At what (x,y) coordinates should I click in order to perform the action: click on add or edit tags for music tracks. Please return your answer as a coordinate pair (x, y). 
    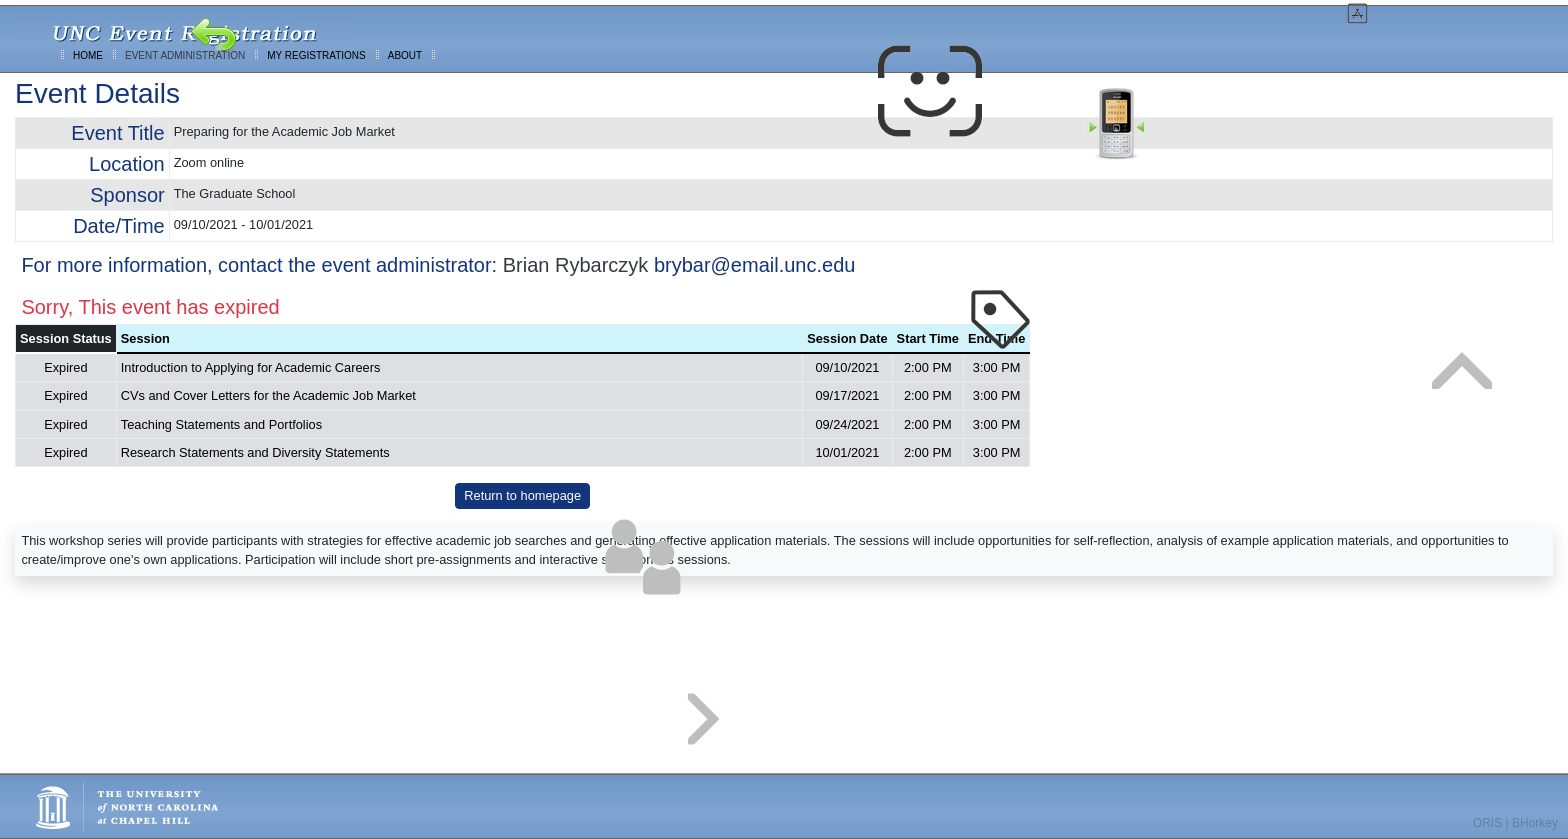
    Looking at the image, I should click on (1000, 319).